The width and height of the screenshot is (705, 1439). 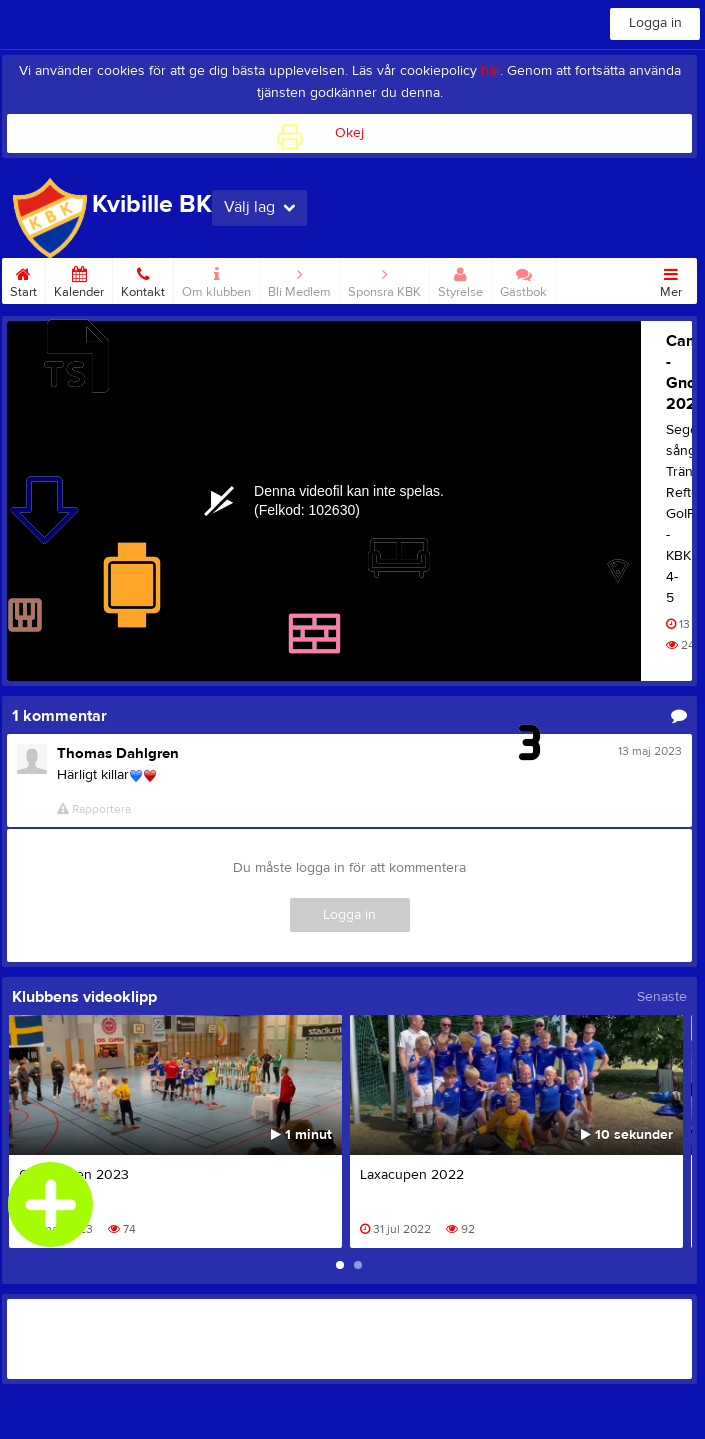 What do you see at coordinates (314, 633) in the screenshot?
I see `access firewall or security settings` at bounding box center [314, 633].